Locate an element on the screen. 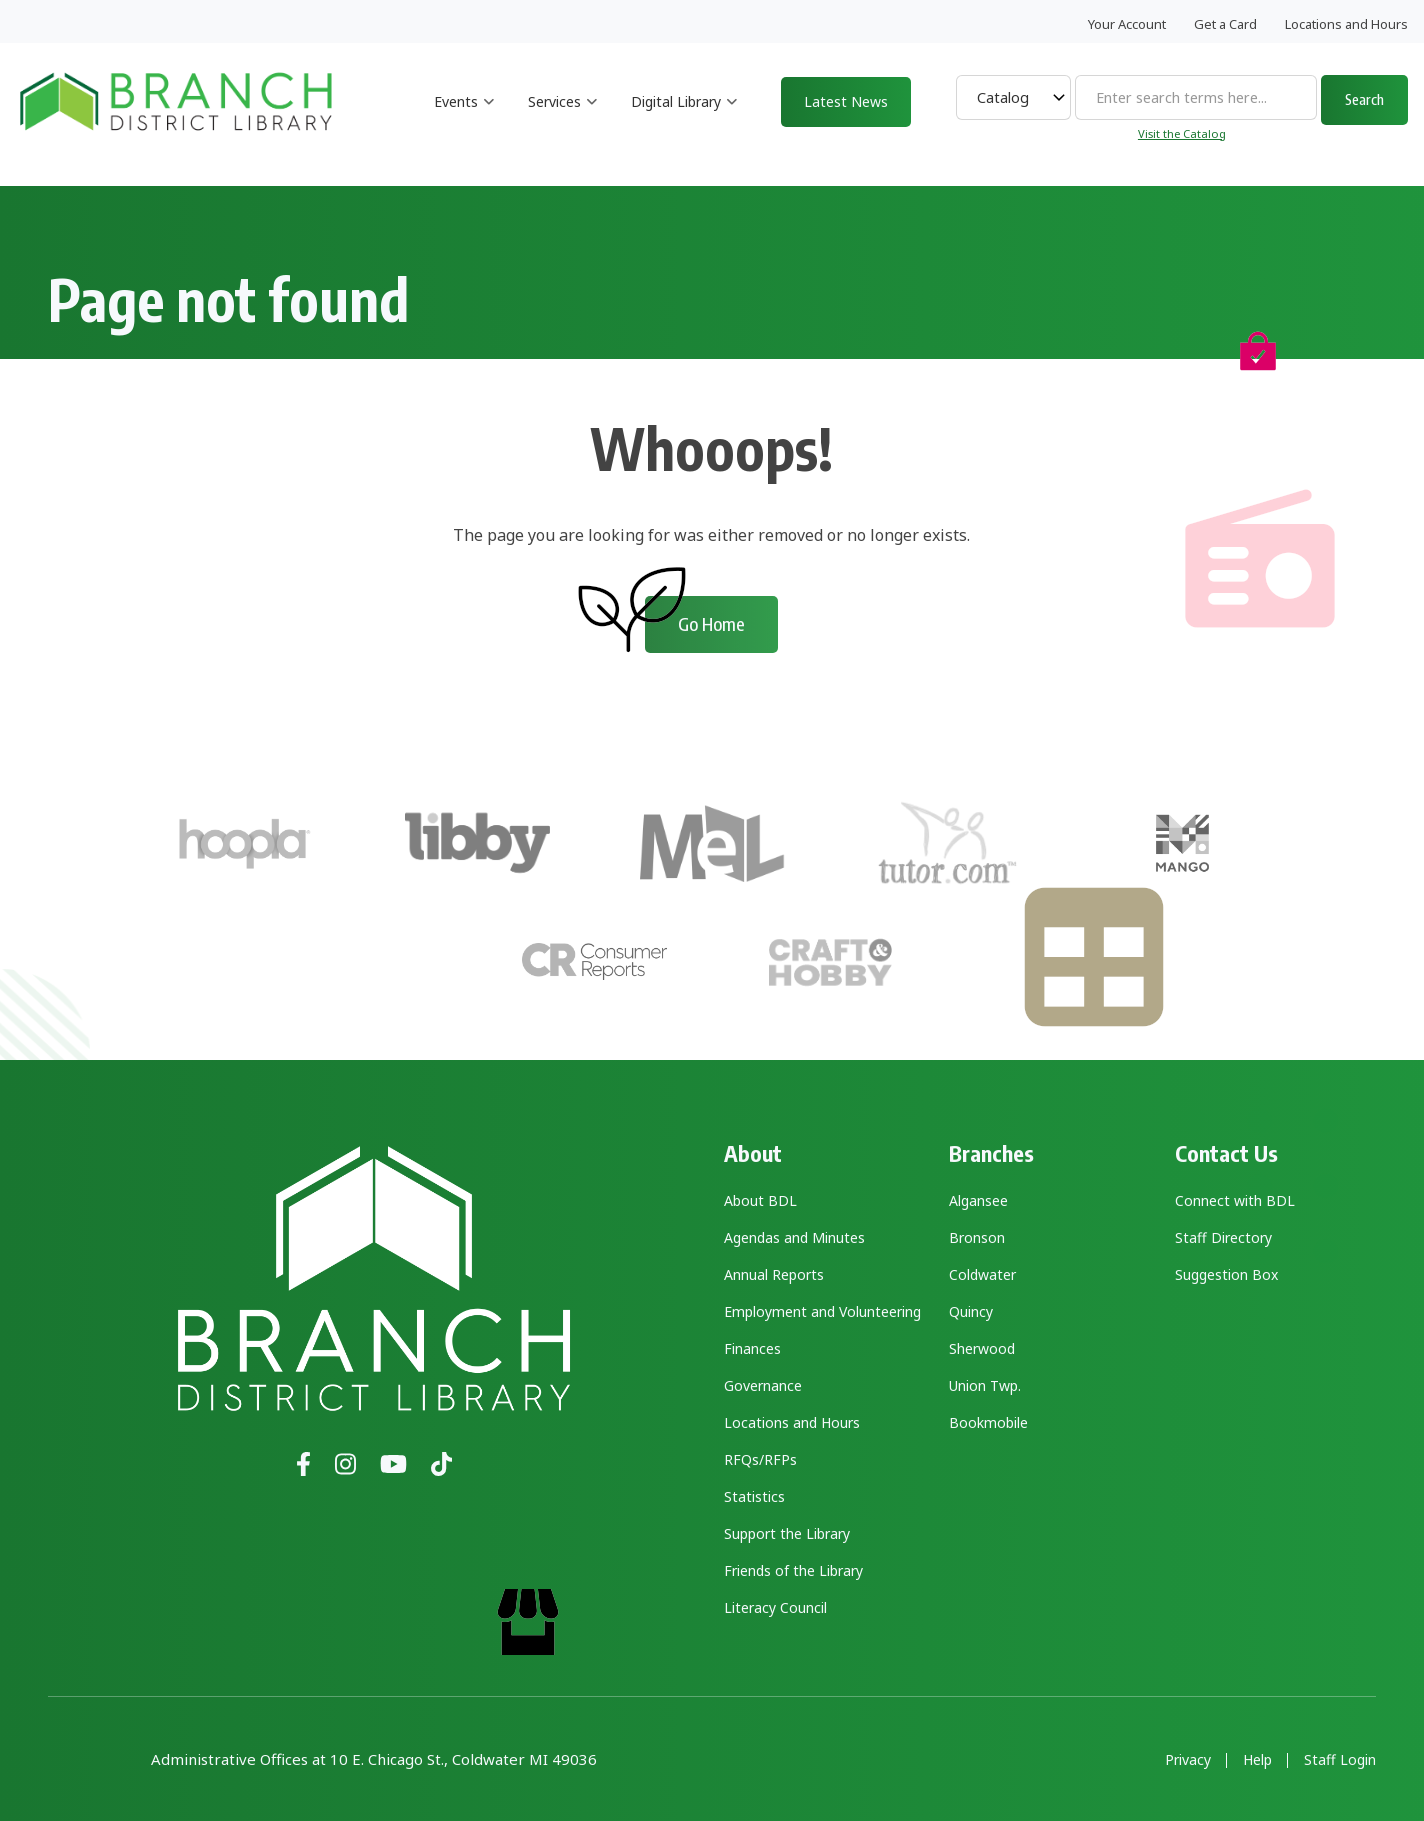 The height and width of the screenshot is (1821, 1424). order confirmed or purchase complete is located at coordinates (1258, 351).